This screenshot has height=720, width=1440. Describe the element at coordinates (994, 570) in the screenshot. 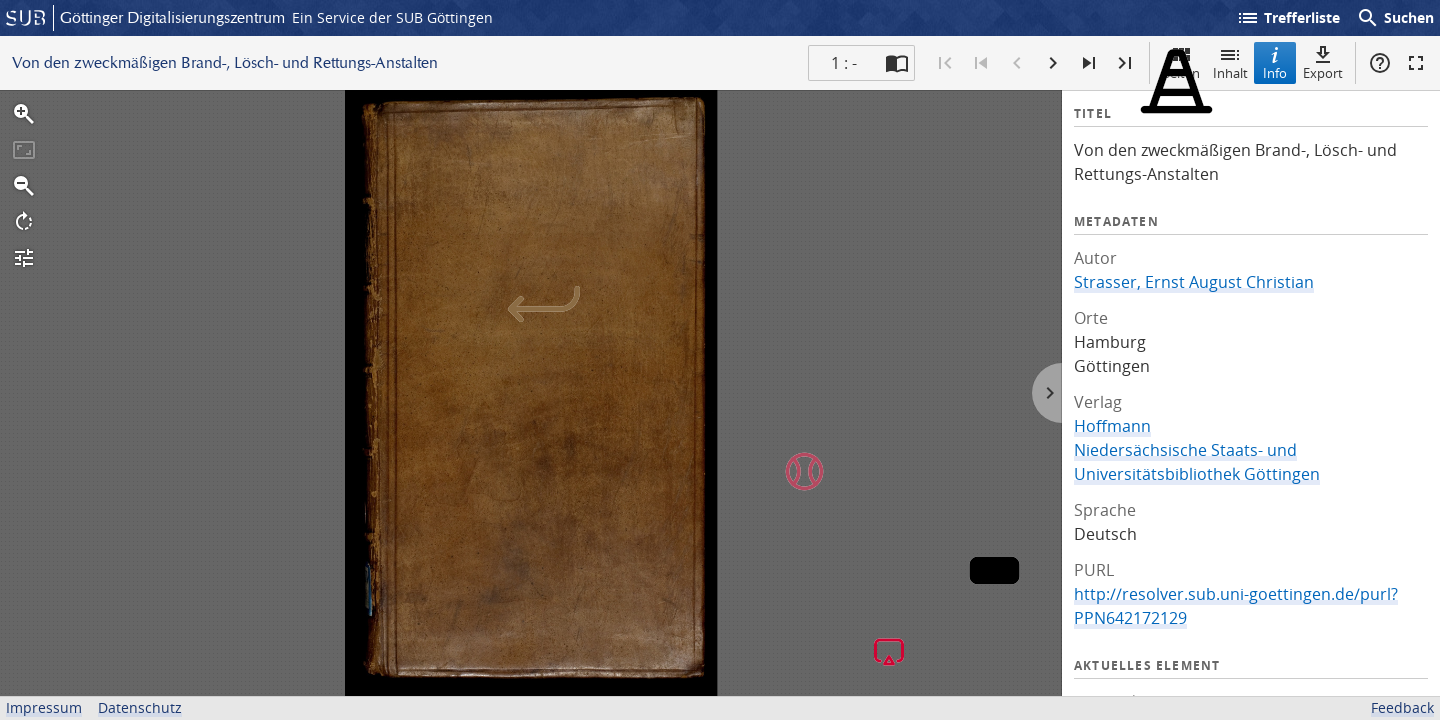

I see `crop image to 16:9 aspect ratio` at that location.